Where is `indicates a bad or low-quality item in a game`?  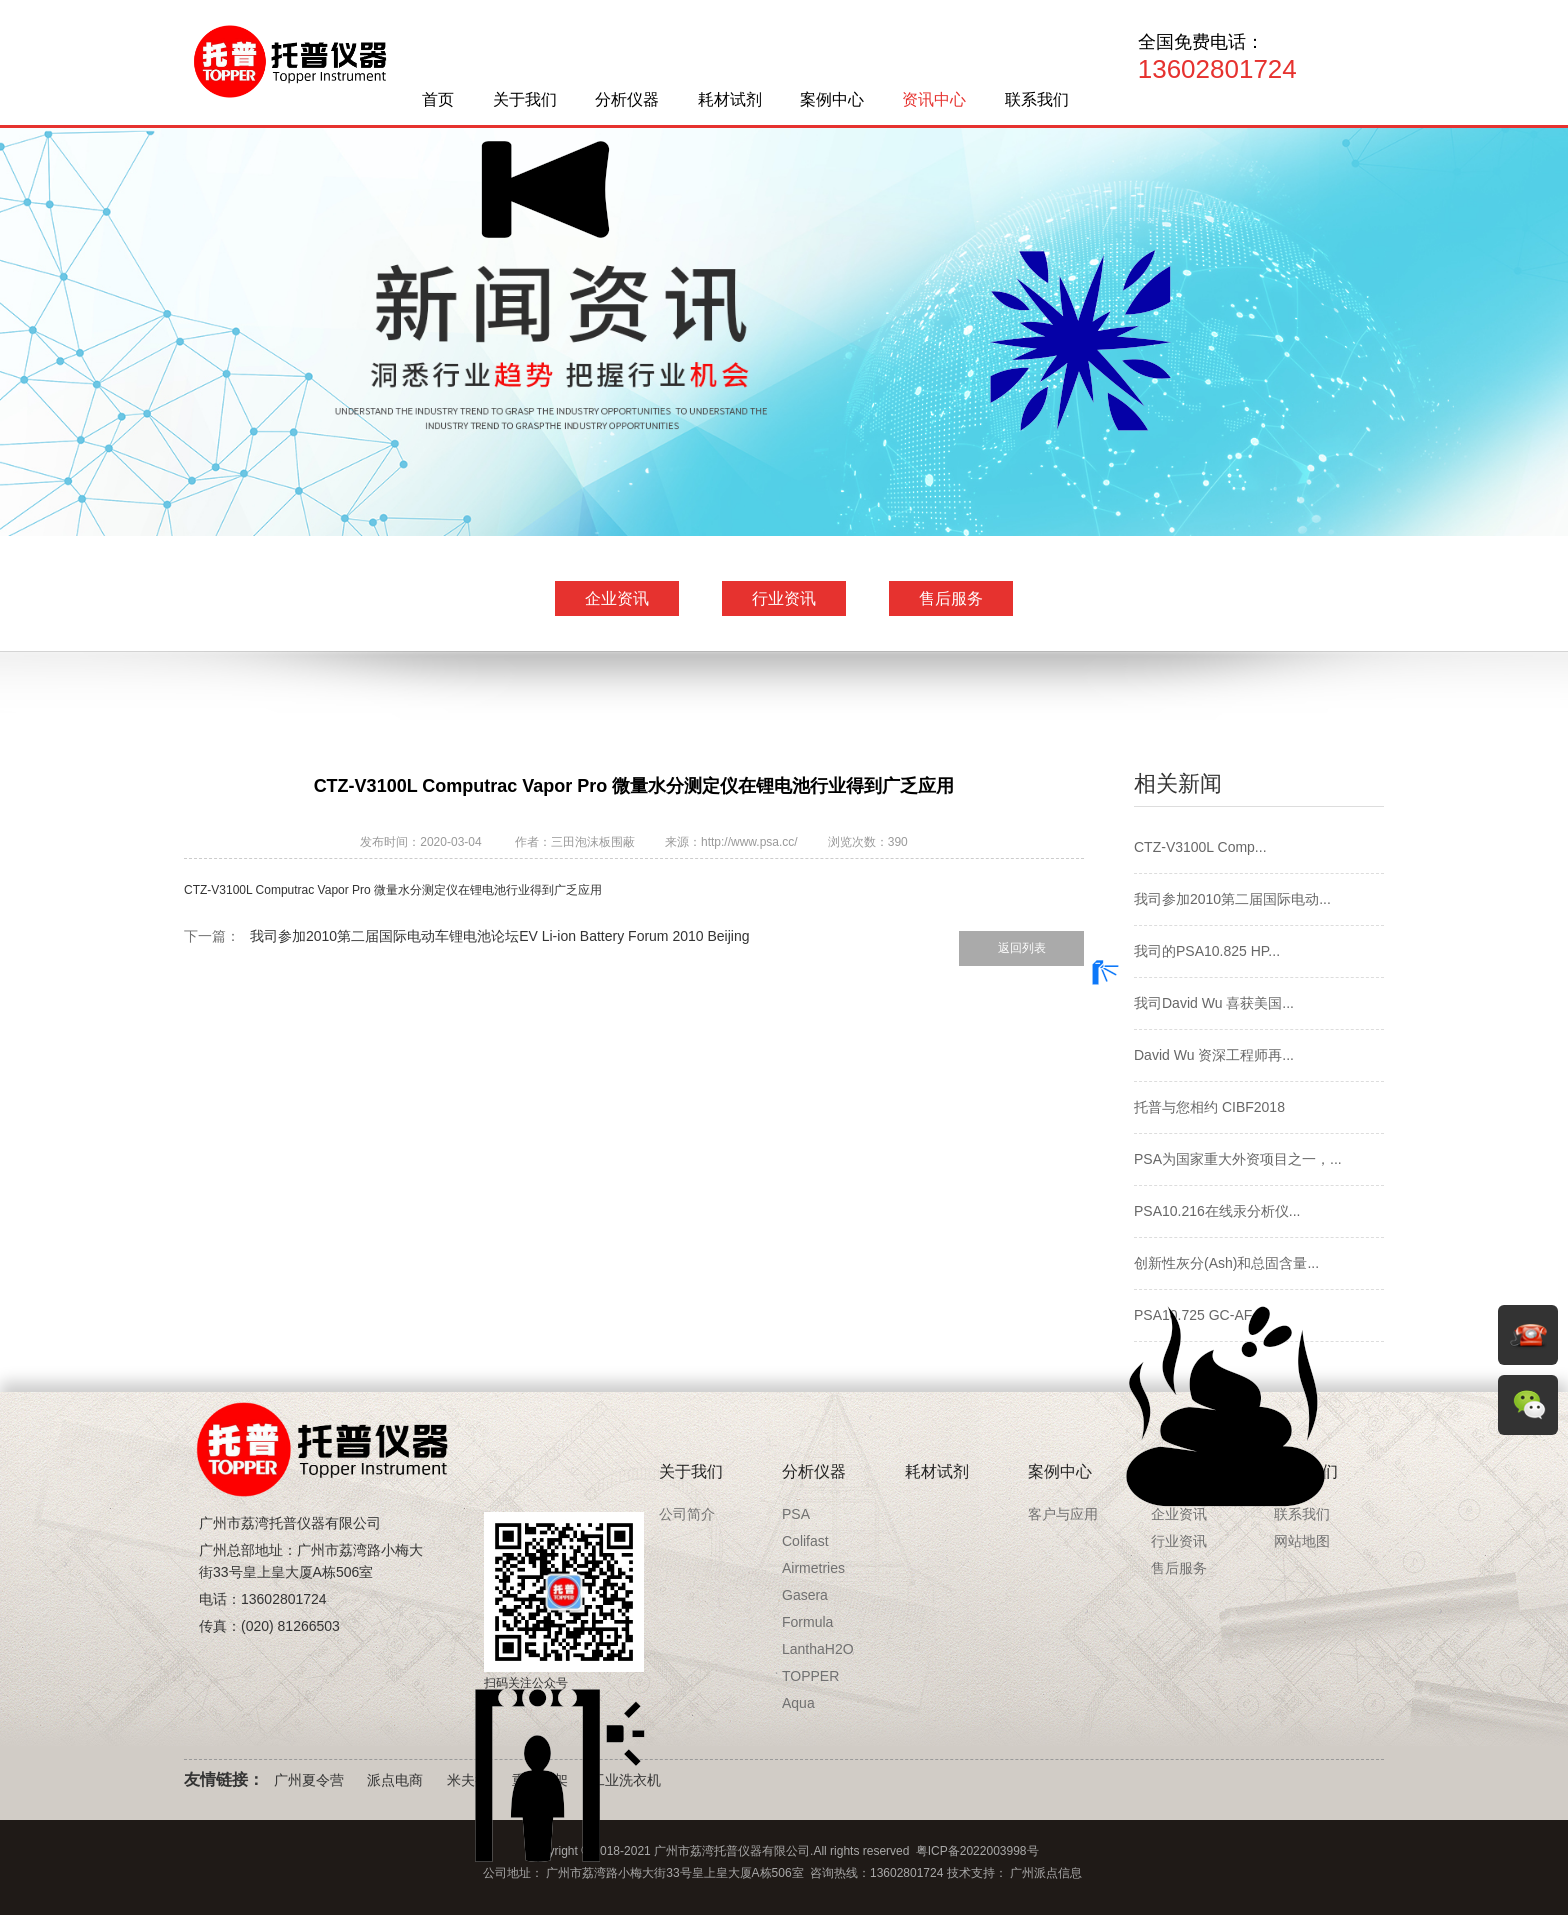 indicates a bad or low-quality item in a game is located at coordinates (1226, 1407).